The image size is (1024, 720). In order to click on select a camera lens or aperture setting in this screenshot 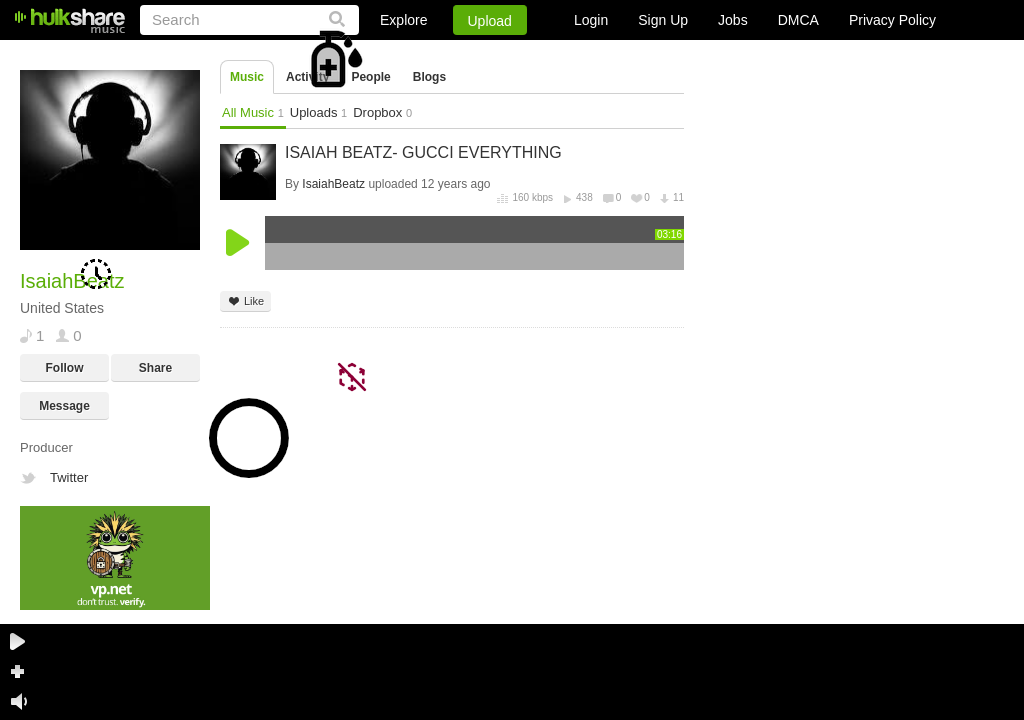, I will do `click(249, 438)`.